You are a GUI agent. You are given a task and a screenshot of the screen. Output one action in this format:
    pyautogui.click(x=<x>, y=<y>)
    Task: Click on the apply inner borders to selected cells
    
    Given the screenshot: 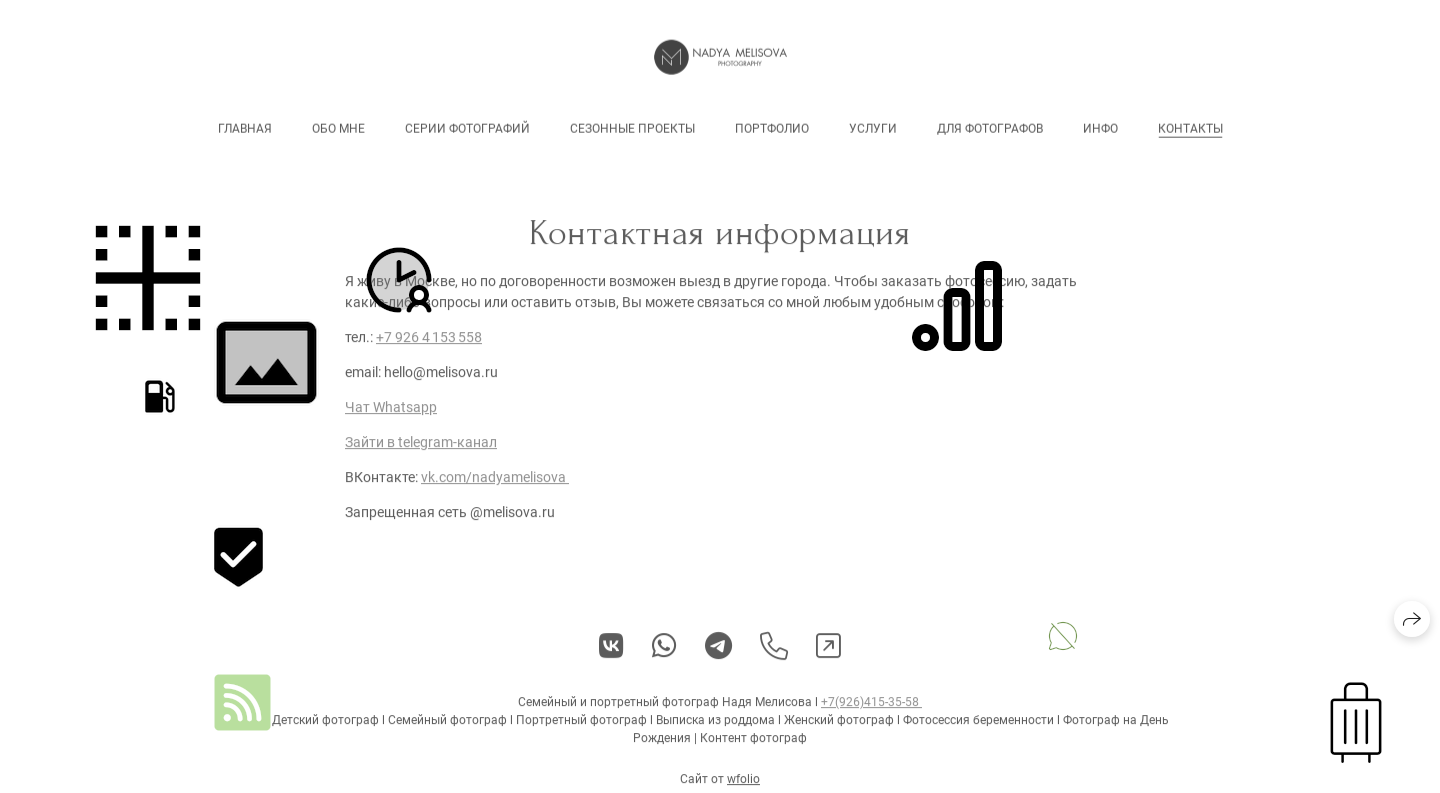 What is the action you would take?
    pyautogui.click(x=148, y=278)
    